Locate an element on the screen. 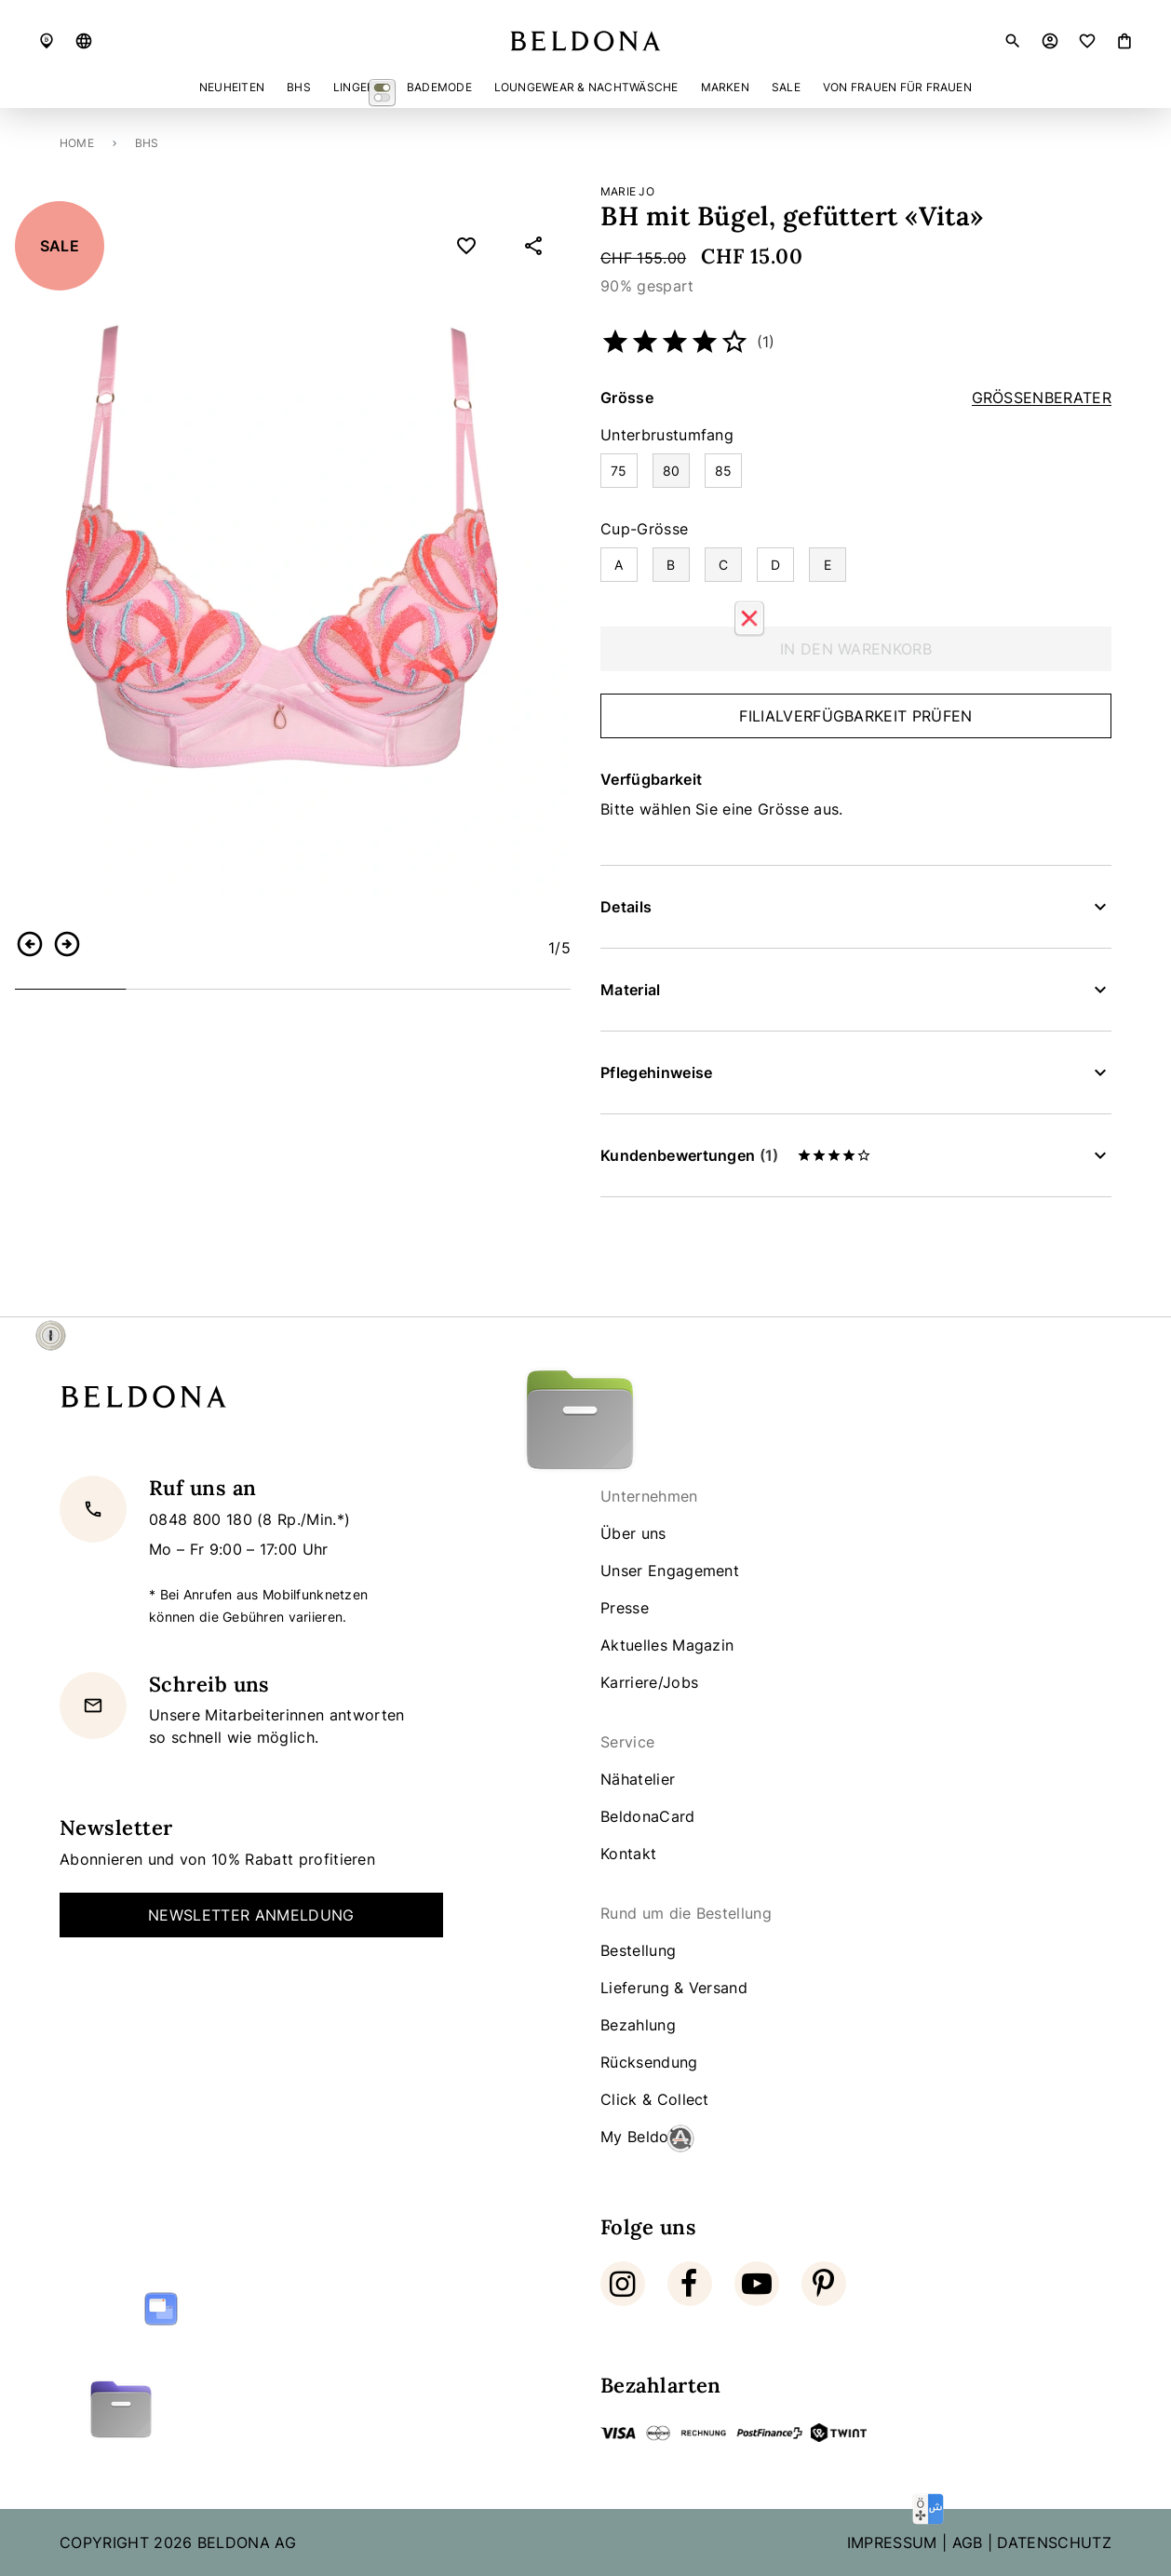 The height and width of the screenshot is (2576, 1171). open the gnome characters app is located at coordinates (928, 2509).